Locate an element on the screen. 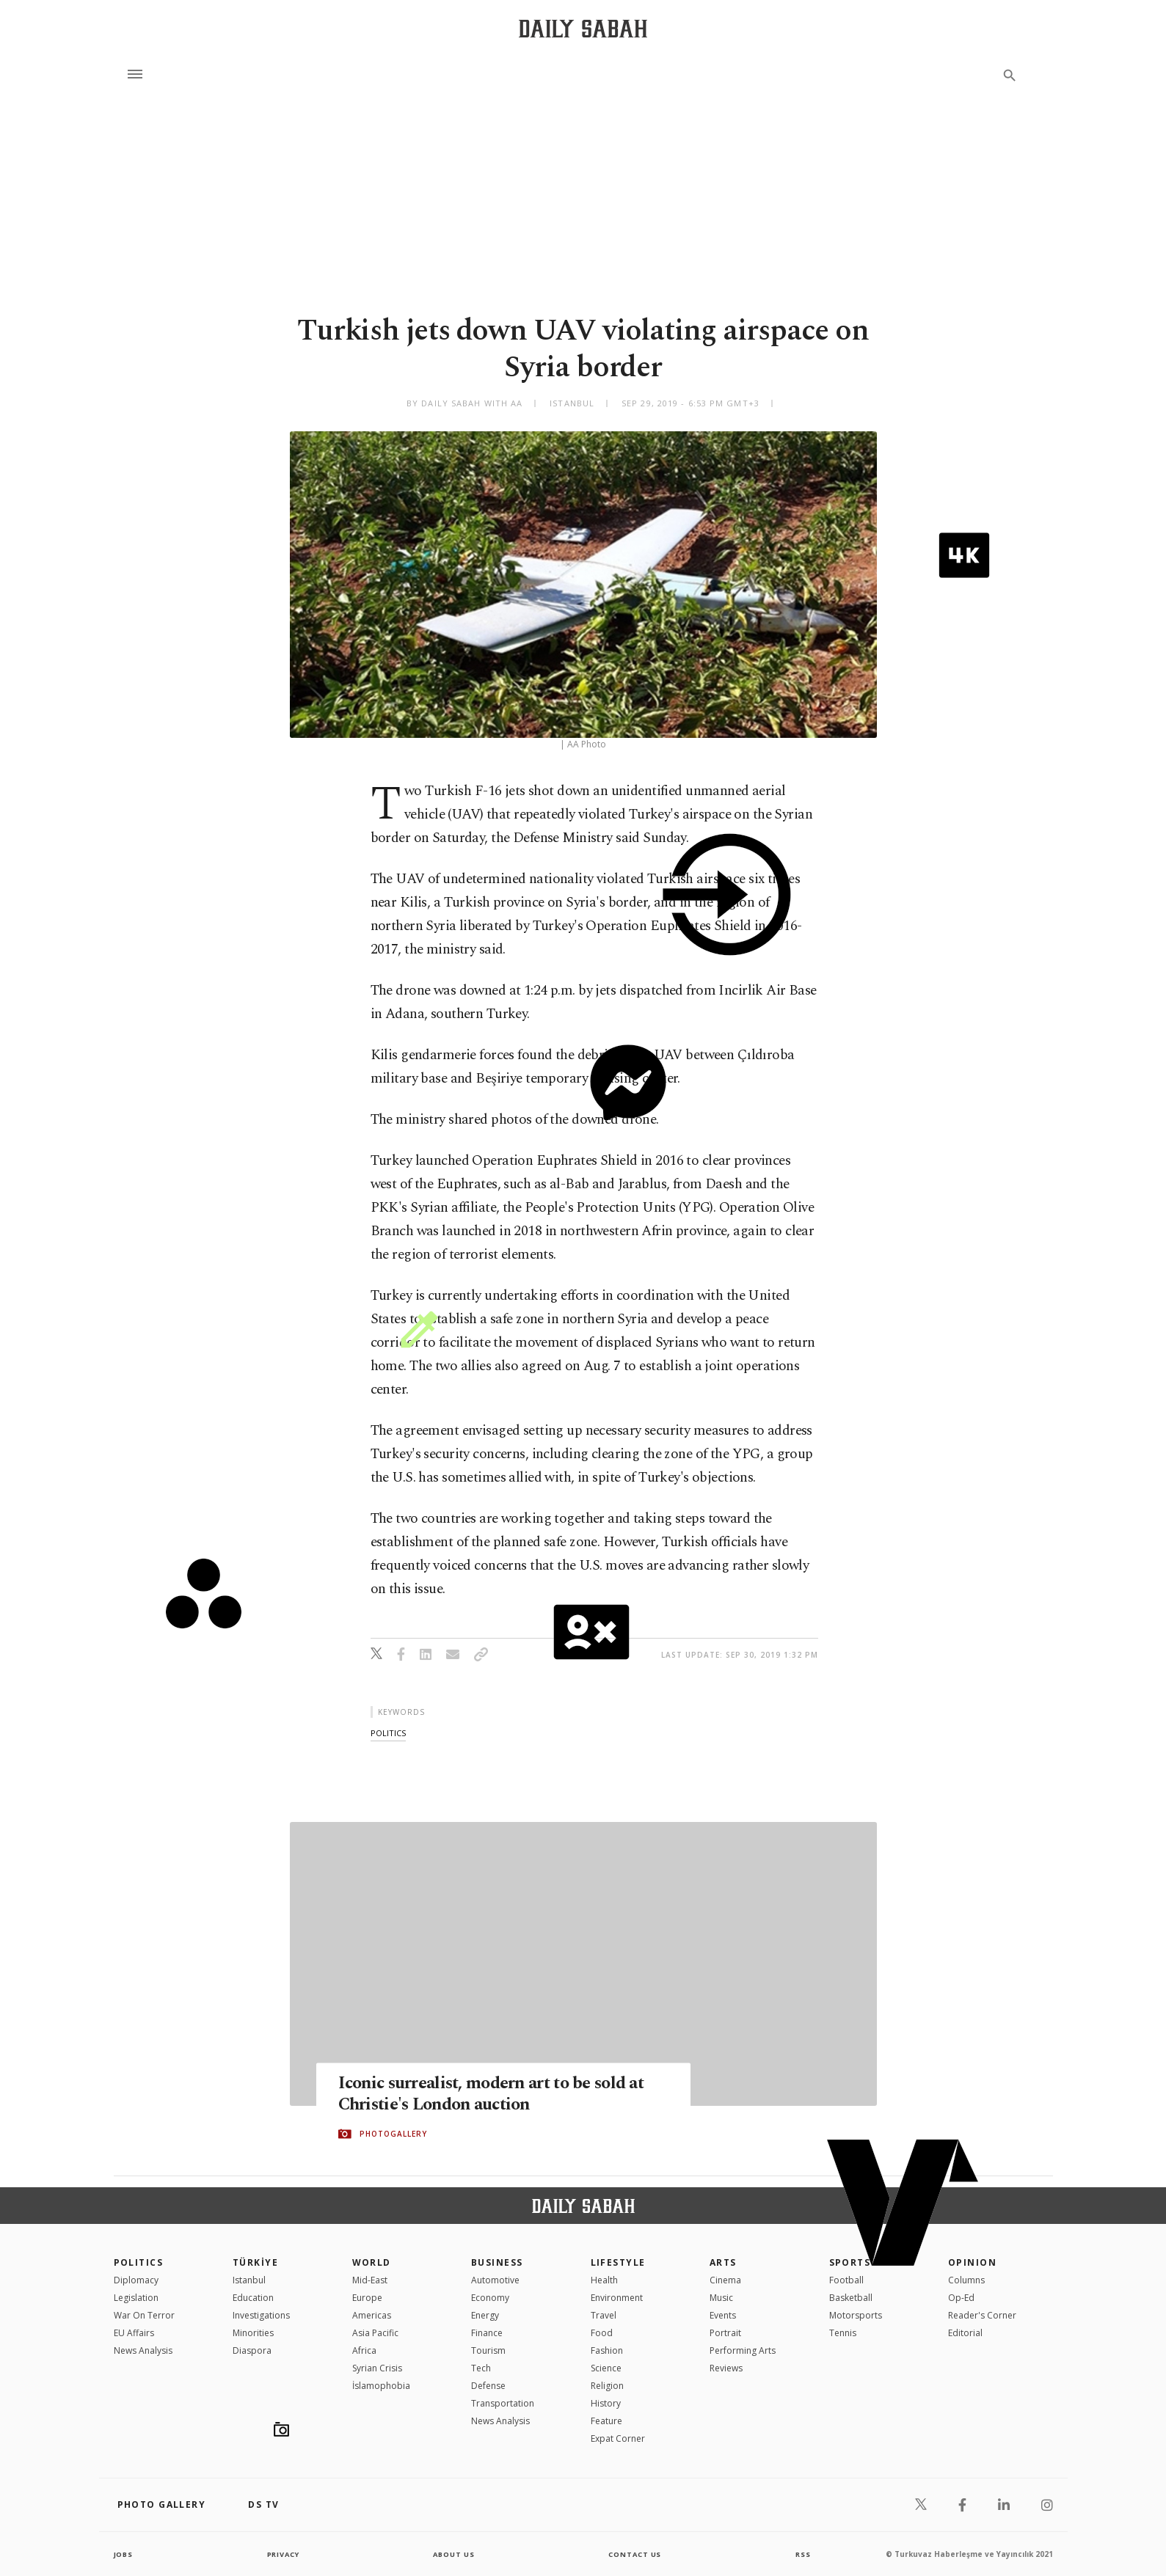 The image size is (1166, 2576). indicates 4k video quality available is located at coordinates (964, 555).